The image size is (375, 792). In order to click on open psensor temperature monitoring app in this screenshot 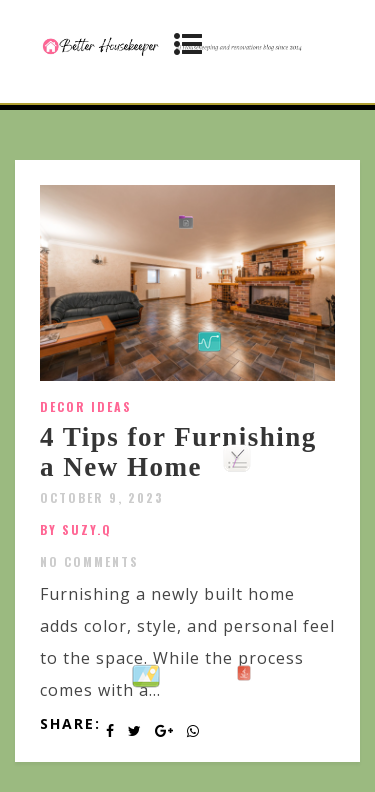, I will do `click(209, 341)`.